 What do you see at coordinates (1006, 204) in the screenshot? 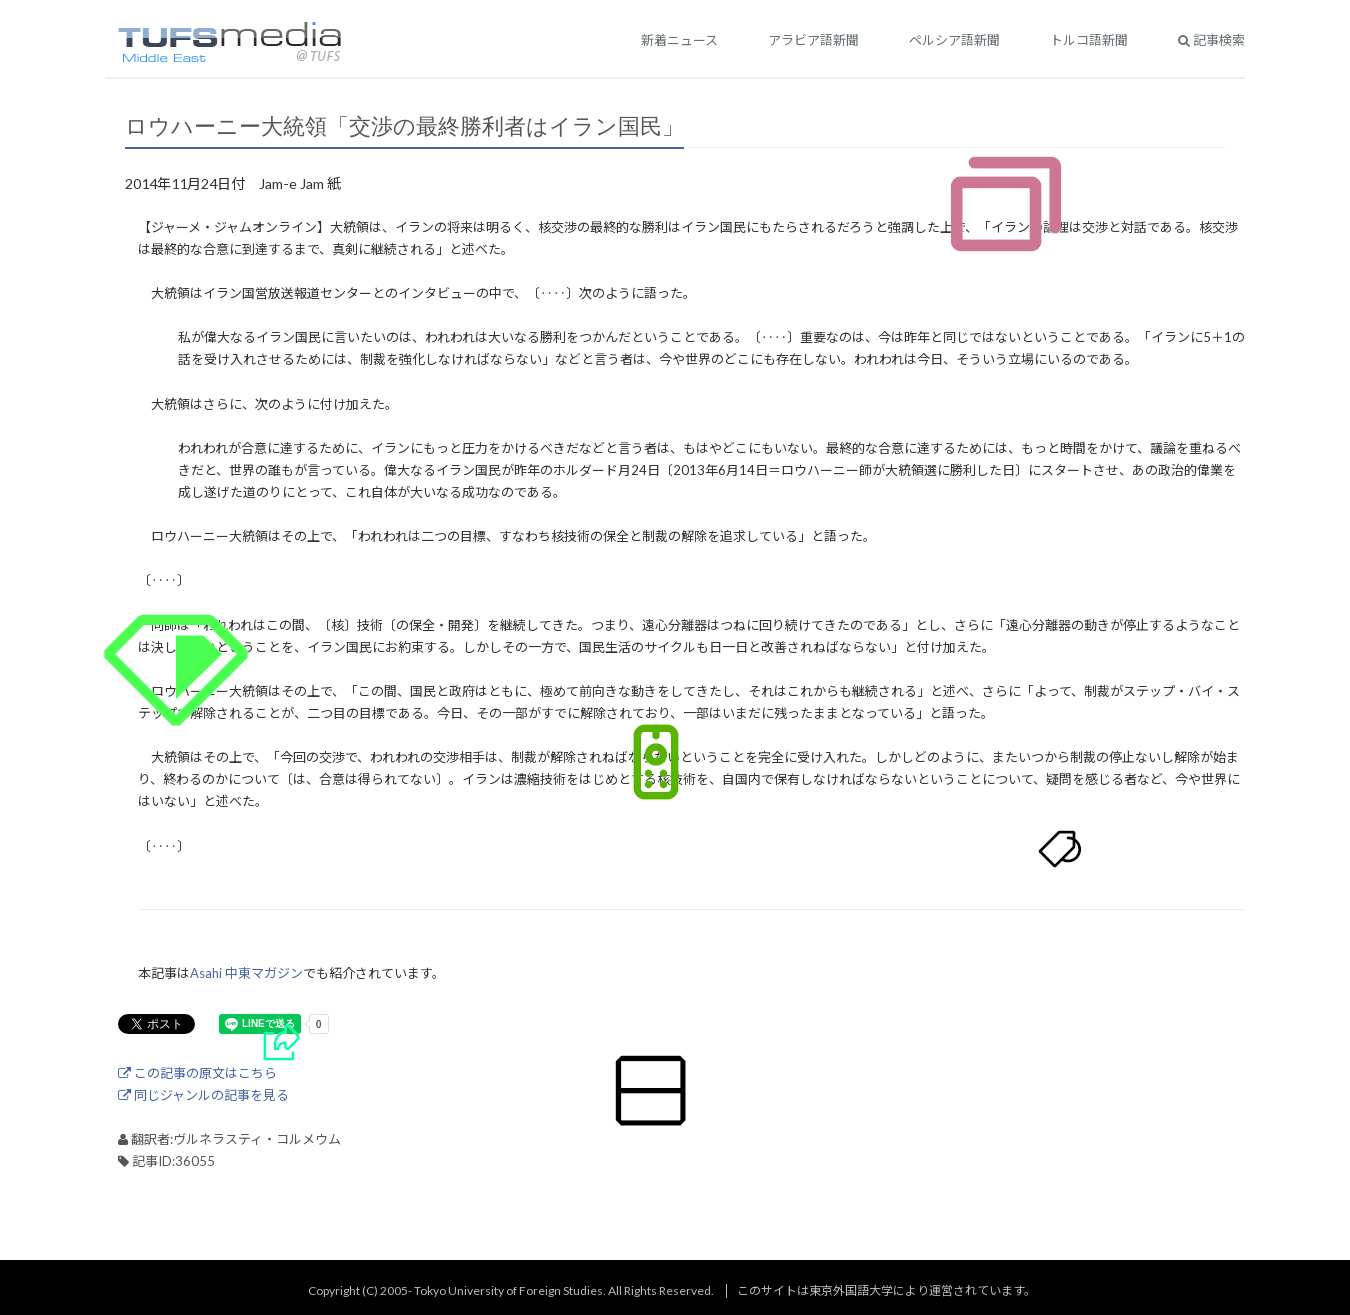
I see `view stacked cards or layers` at bounding box center [1006, 204].